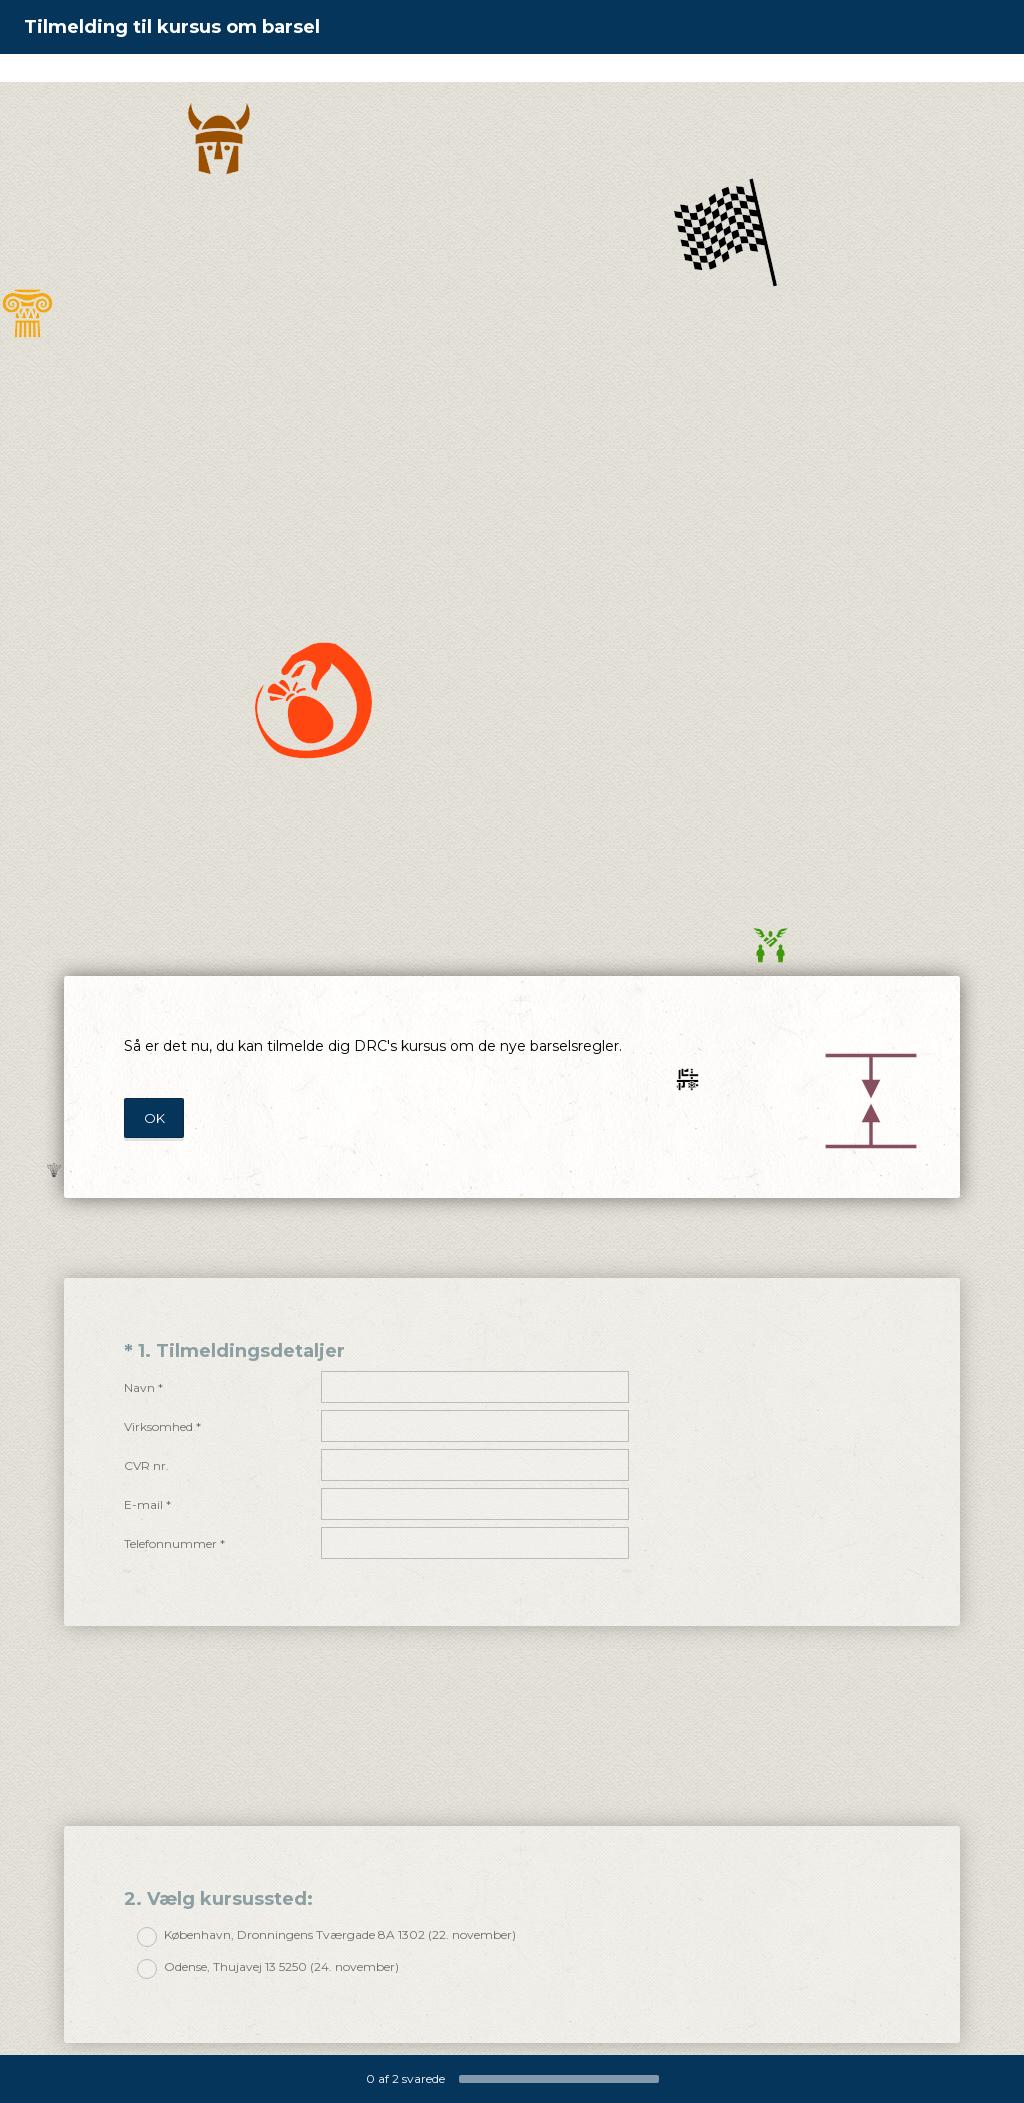 The height and width of the screenshot is (2103, 1024). Describe the element at coordinates (871, 1101) in the screenshot. I see `join a game or session` at that location.